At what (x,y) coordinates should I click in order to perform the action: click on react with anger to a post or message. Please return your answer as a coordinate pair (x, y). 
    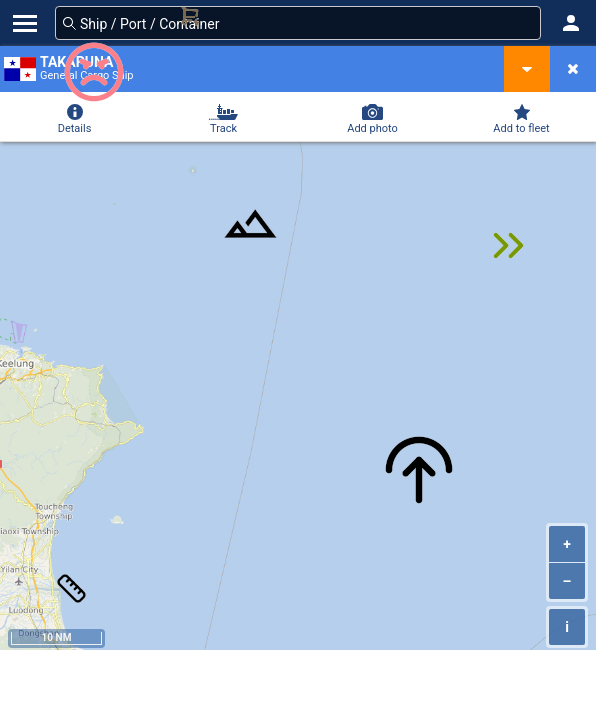
    Looking at the image, I should click on (94, 72).